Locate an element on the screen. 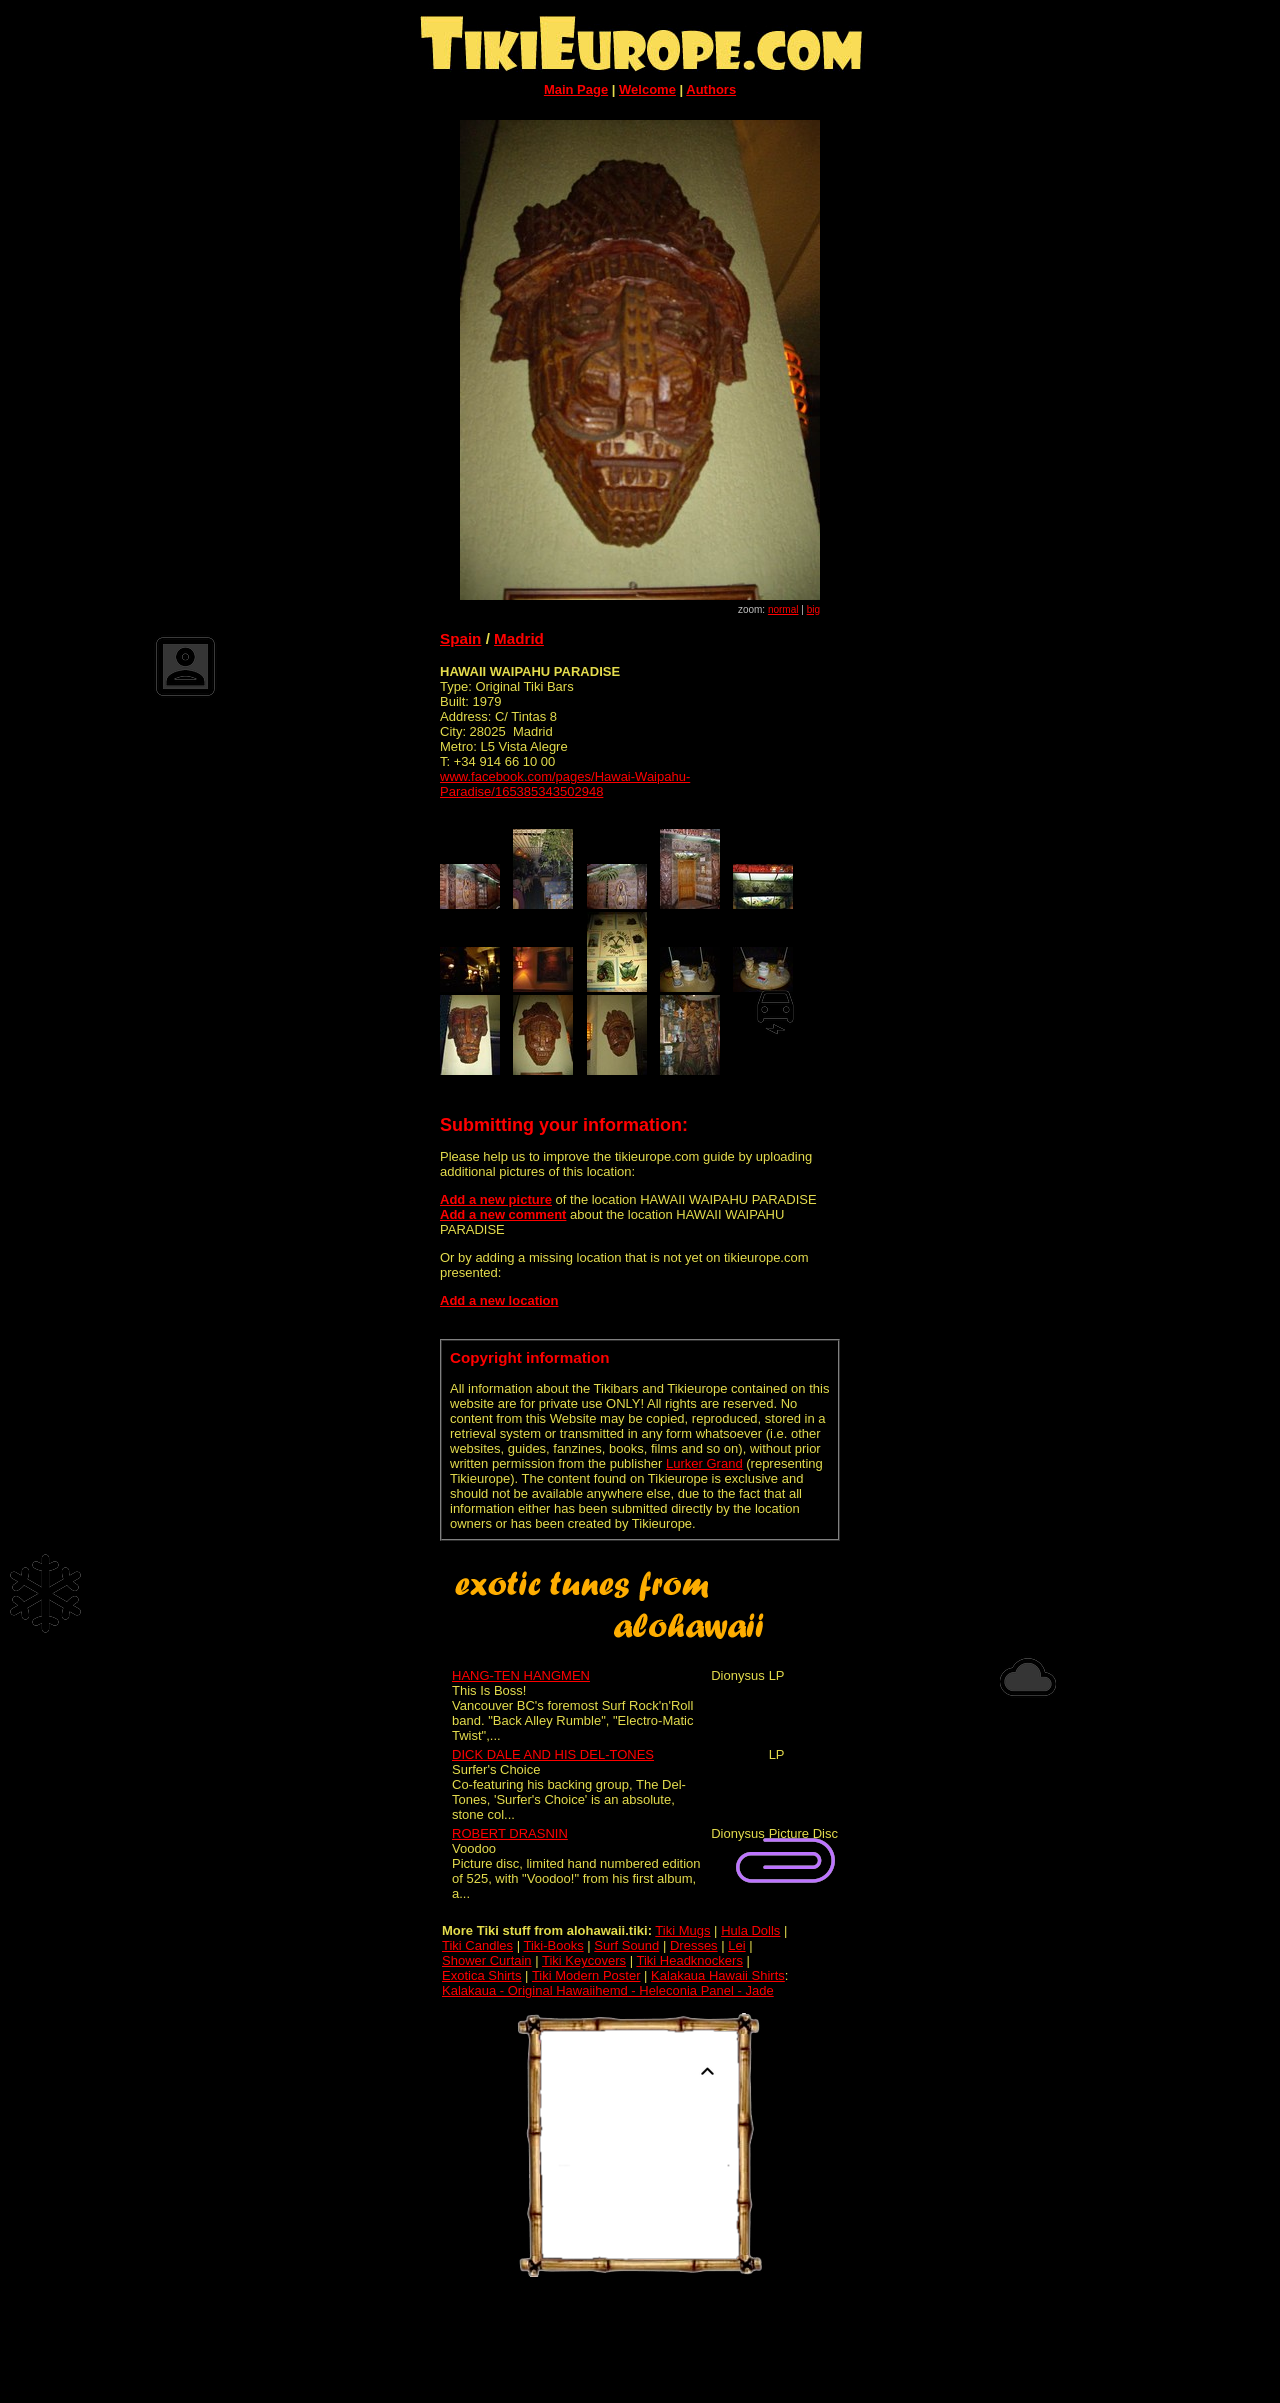 The image size is (1280, 2403). collapse an expanded section is located at coordinates (707, 2071).